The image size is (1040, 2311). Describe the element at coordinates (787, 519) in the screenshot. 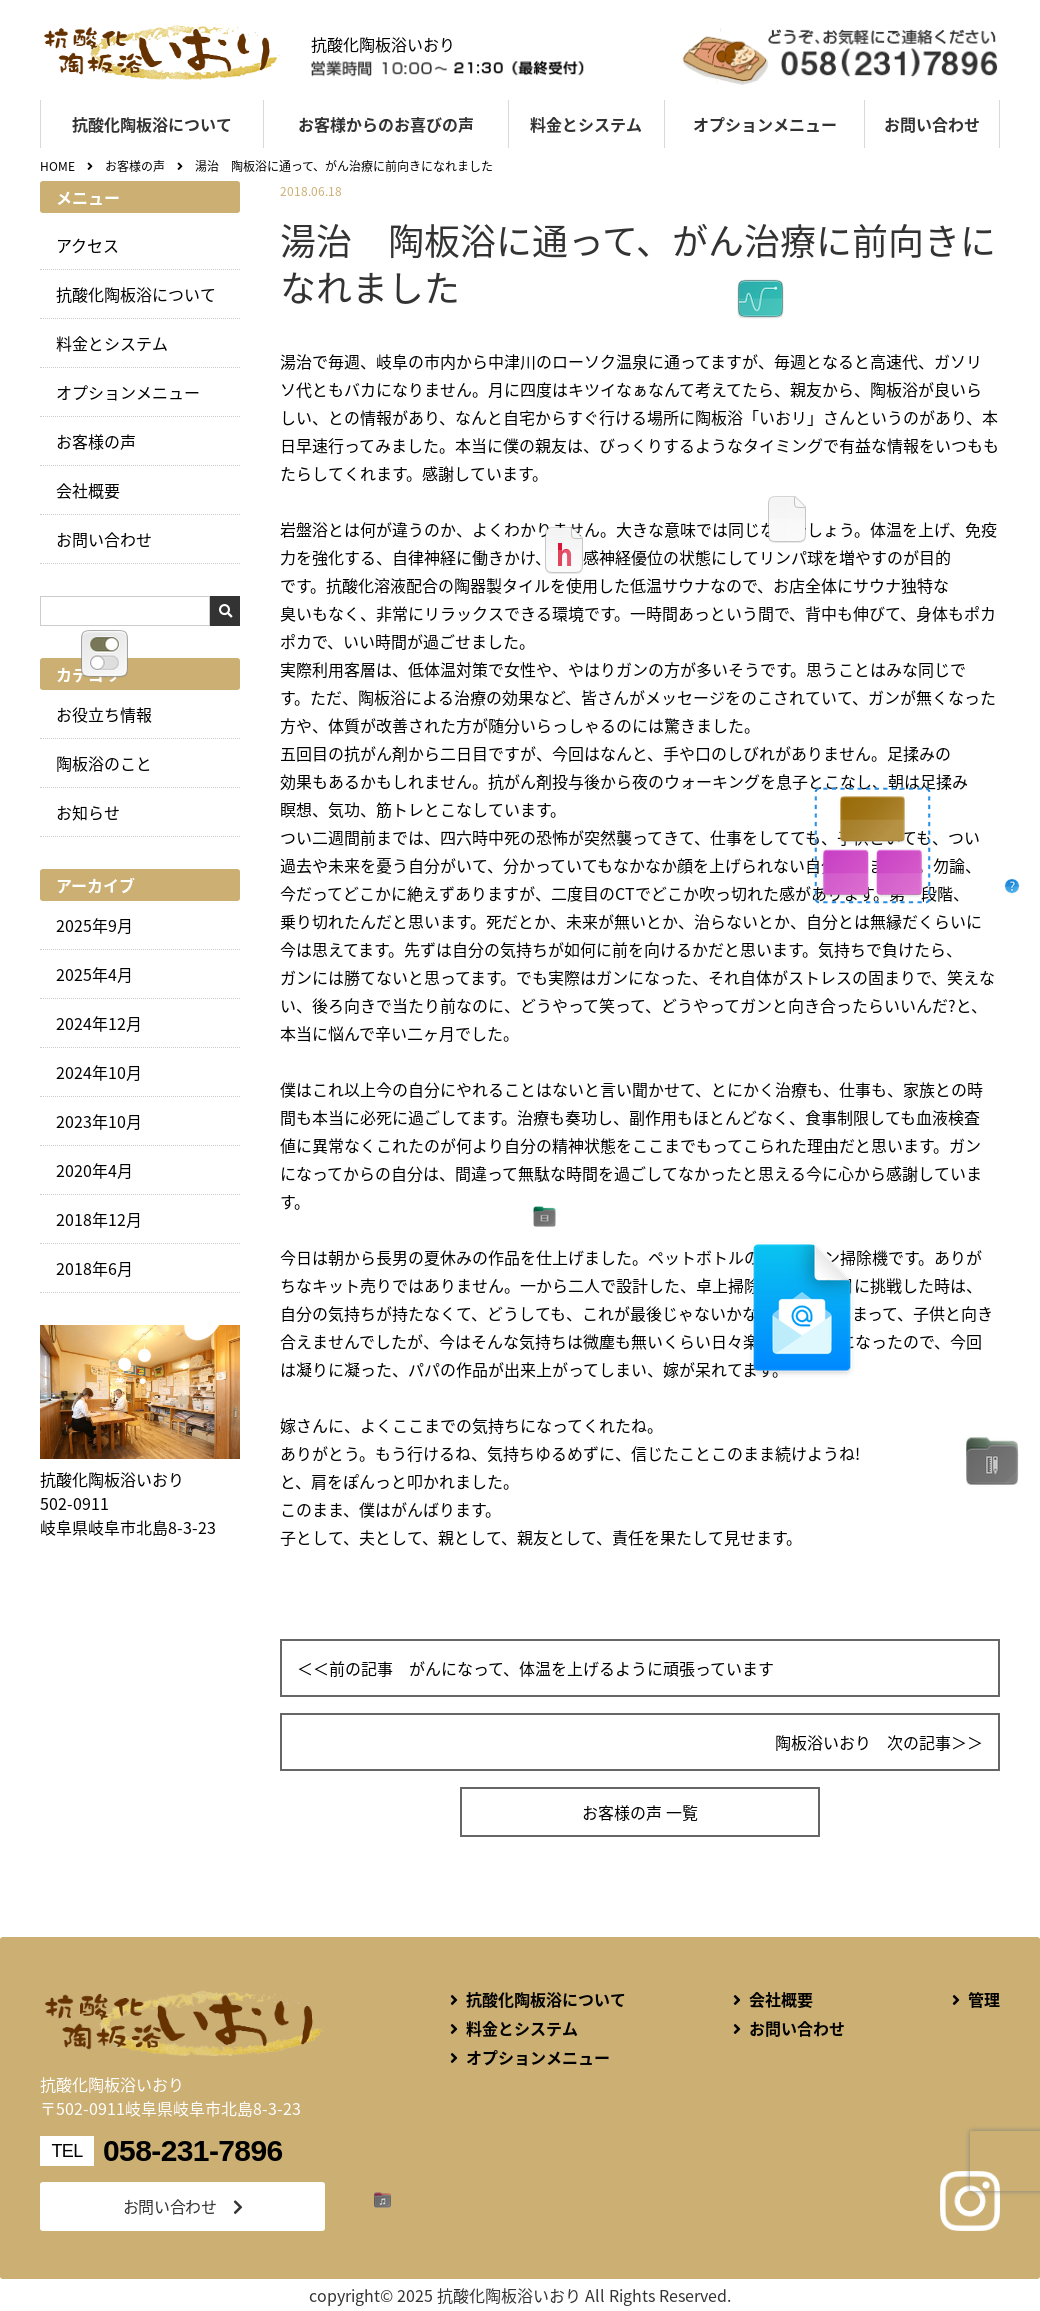

I see `an empty or blank file with no content` at that location.